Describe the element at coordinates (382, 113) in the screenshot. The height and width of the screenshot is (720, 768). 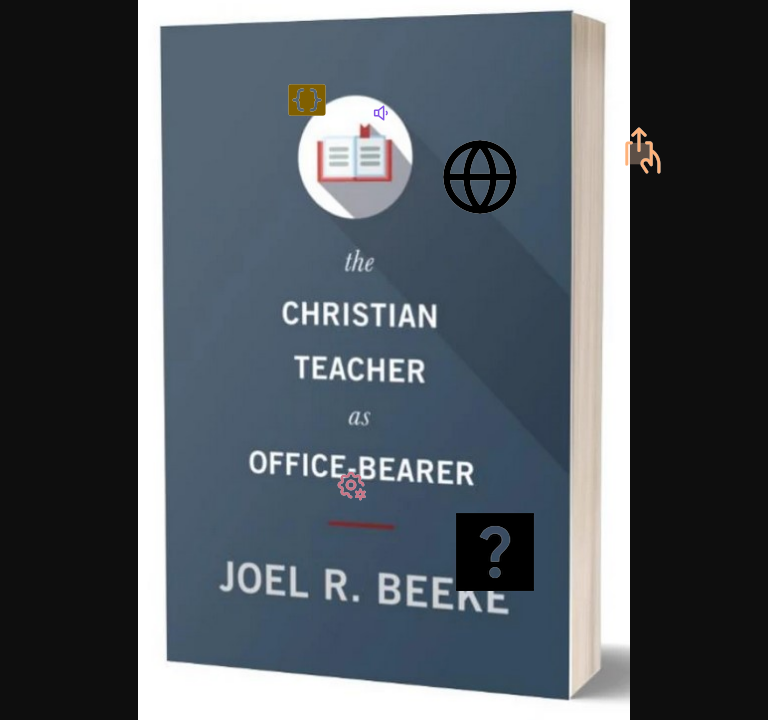
I see `volume set to low` at that location.